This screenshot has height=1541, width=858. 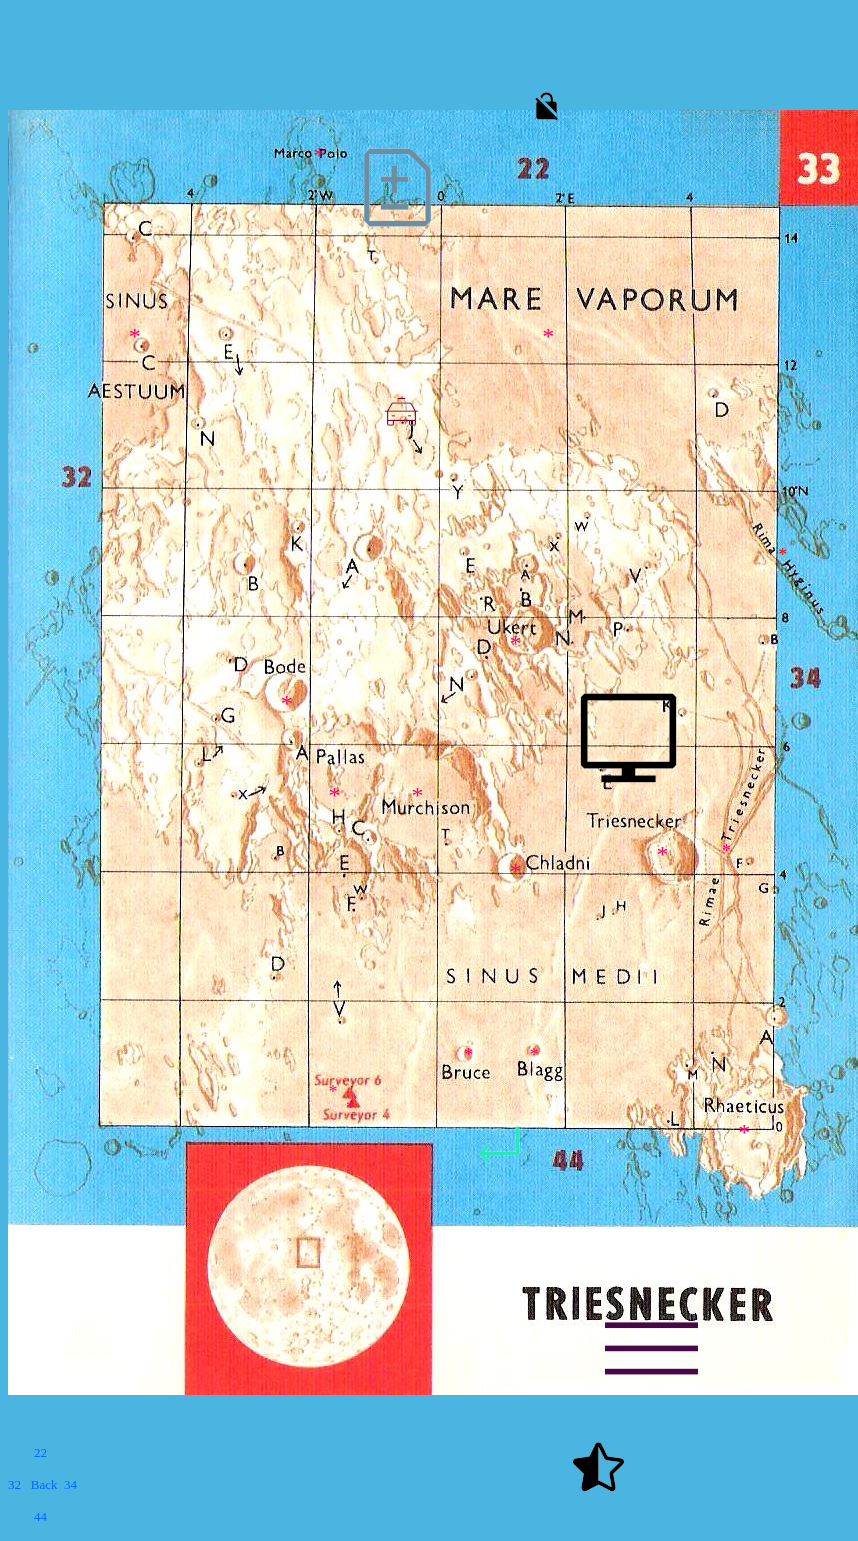 What do you see at coordinates (397, 187) in the screenshot?
I see `request changes on a code review` at bounding box center [397, 187].